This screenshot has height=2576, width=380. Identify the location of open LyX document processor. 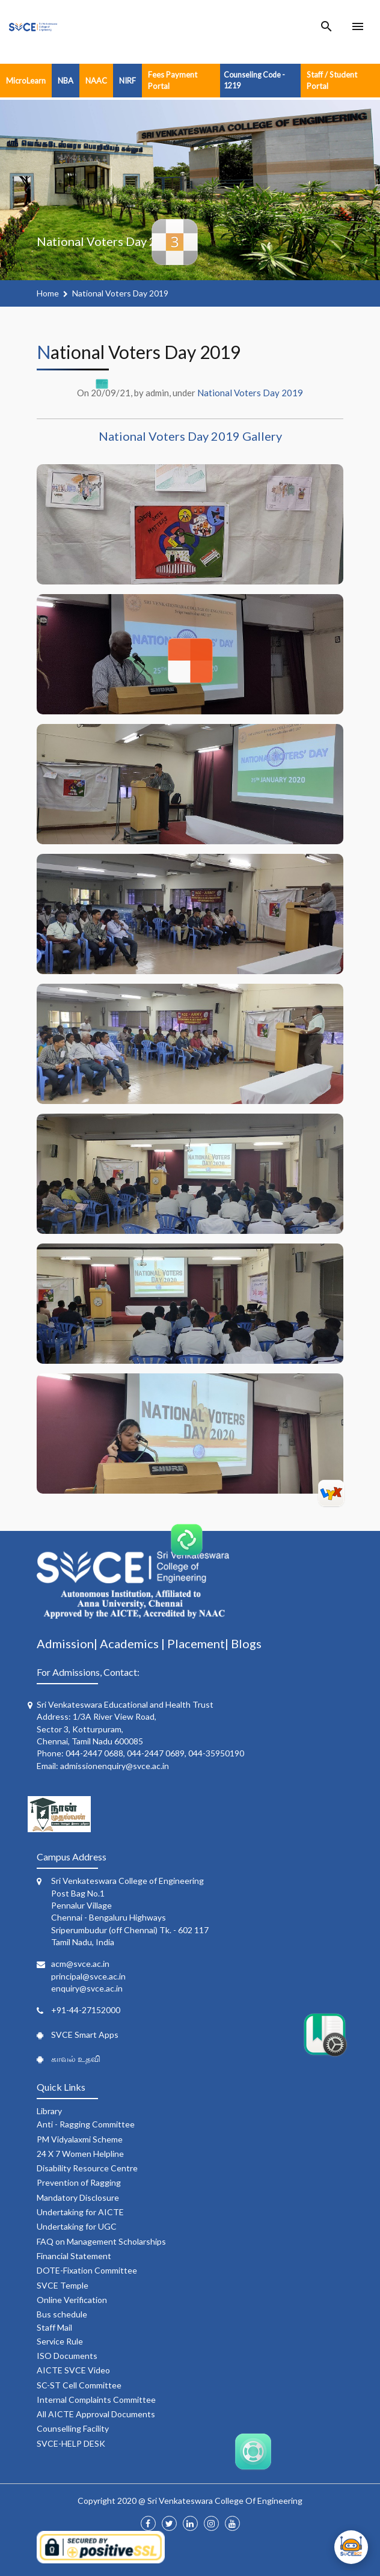
(331, 1493).